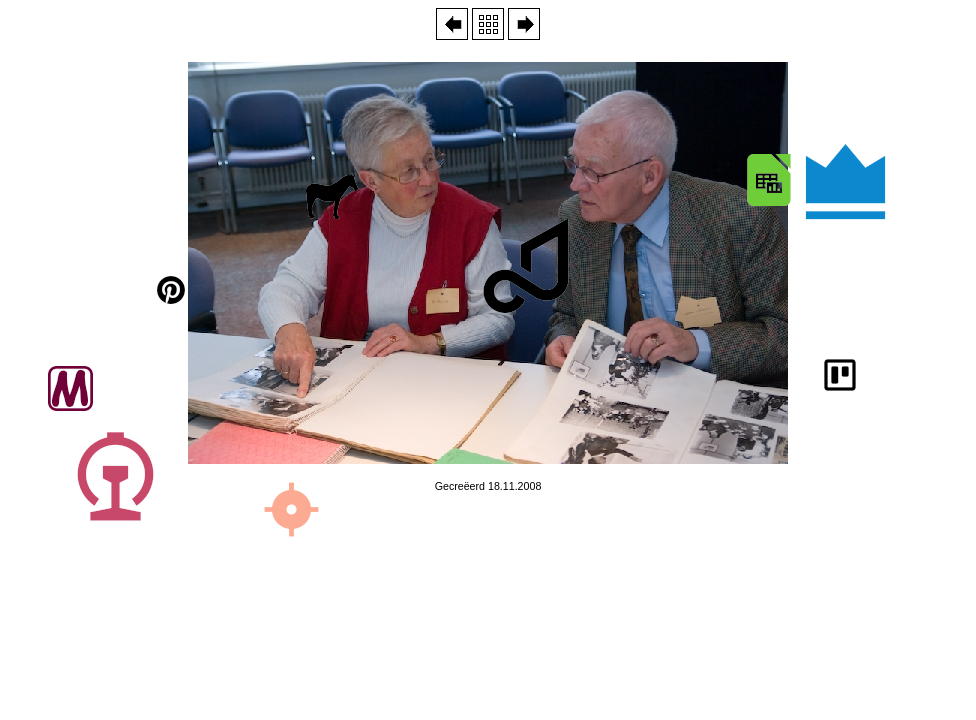 The image size is (976, 720). I want to click on center or focus on current location, so click(291, 509).